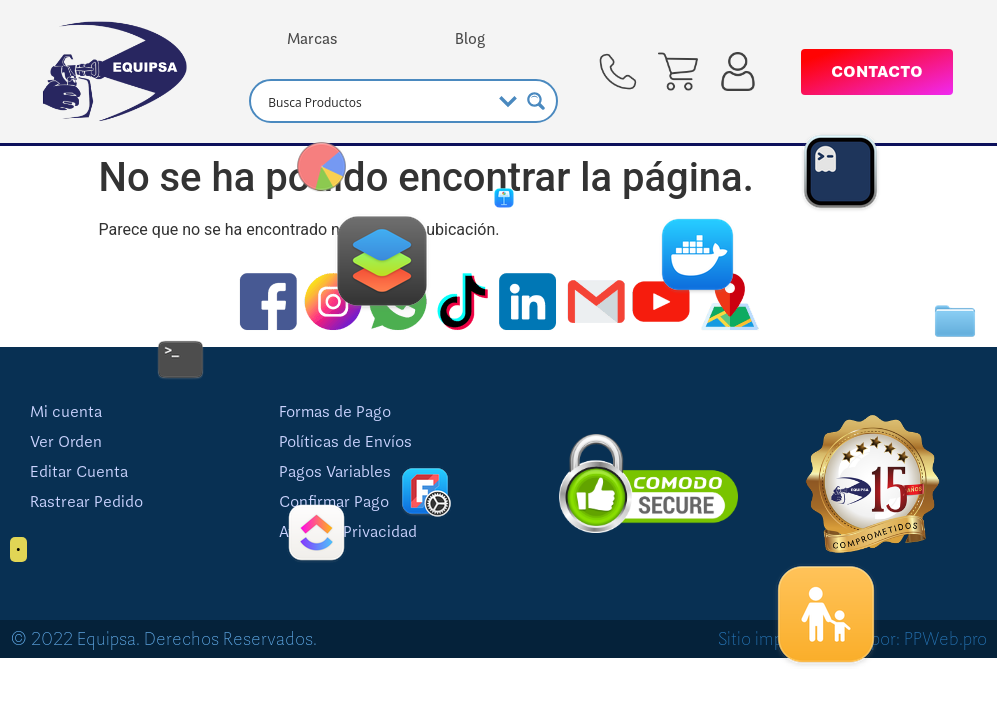 The height and width of the screenshot is (720, 997). Describe the element at coordinates (382, 261) in the screenshot. I see `open the ASC app` at that location.